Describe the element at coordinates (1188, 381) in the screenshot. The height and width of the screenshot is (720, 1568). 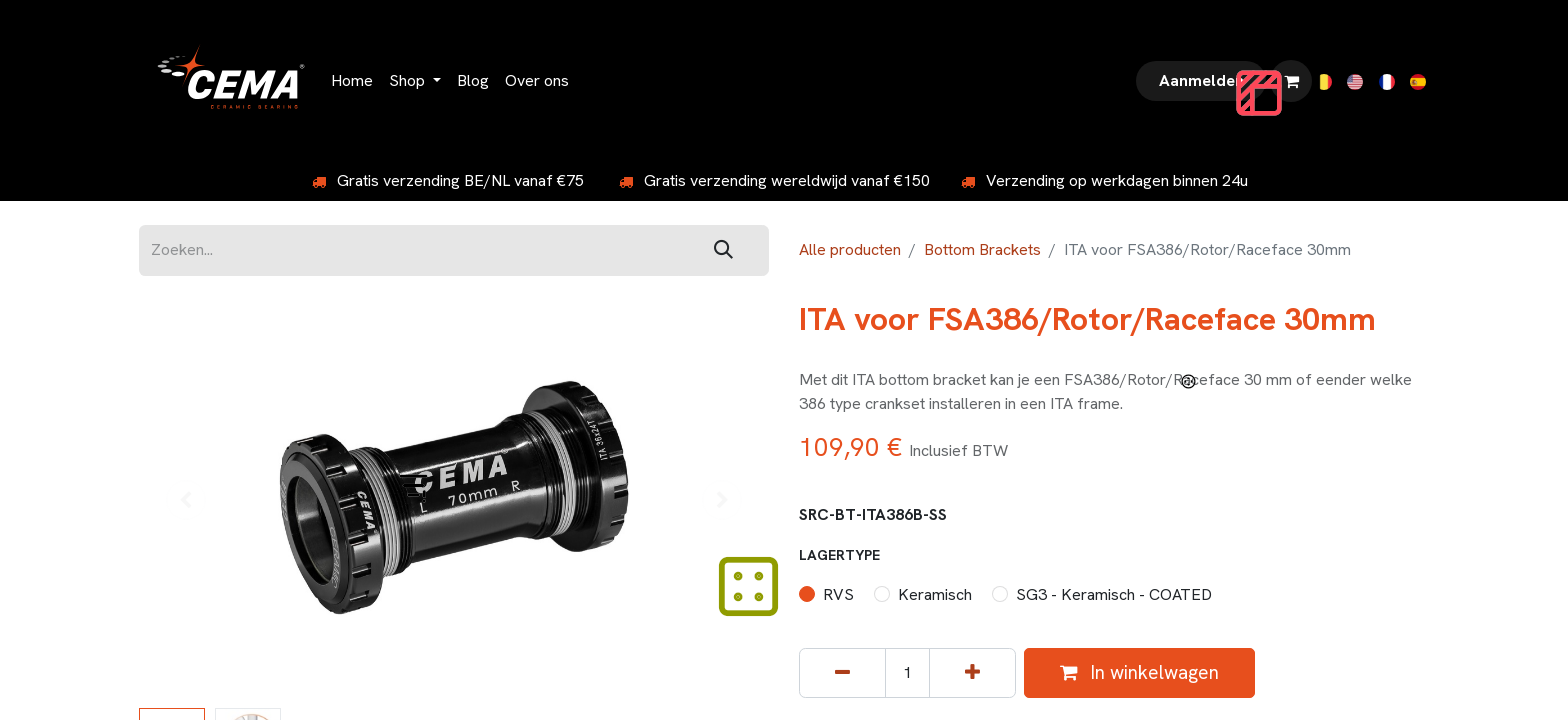
I see `navigate or pan in multiple directions` at that location.